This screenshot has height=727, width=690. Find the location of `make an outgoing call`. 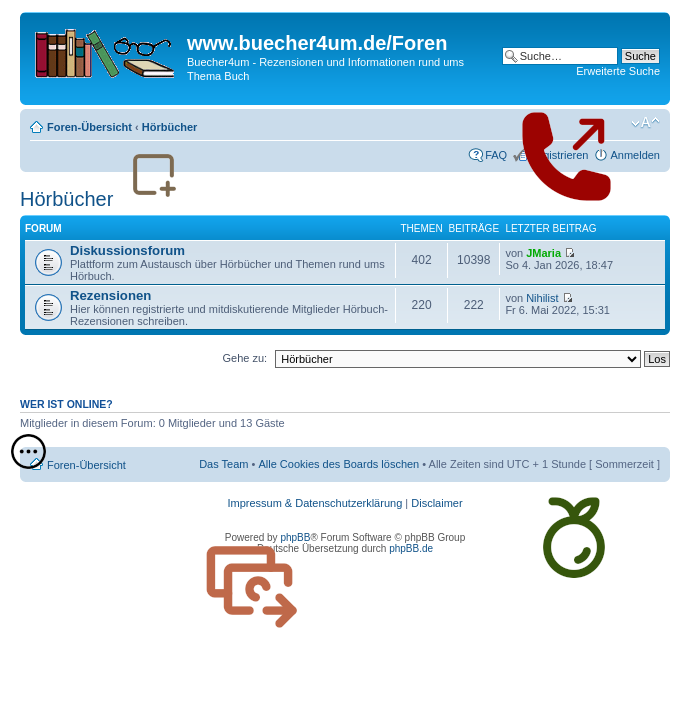

make an outgoing call is located at coordinates (566, 156).